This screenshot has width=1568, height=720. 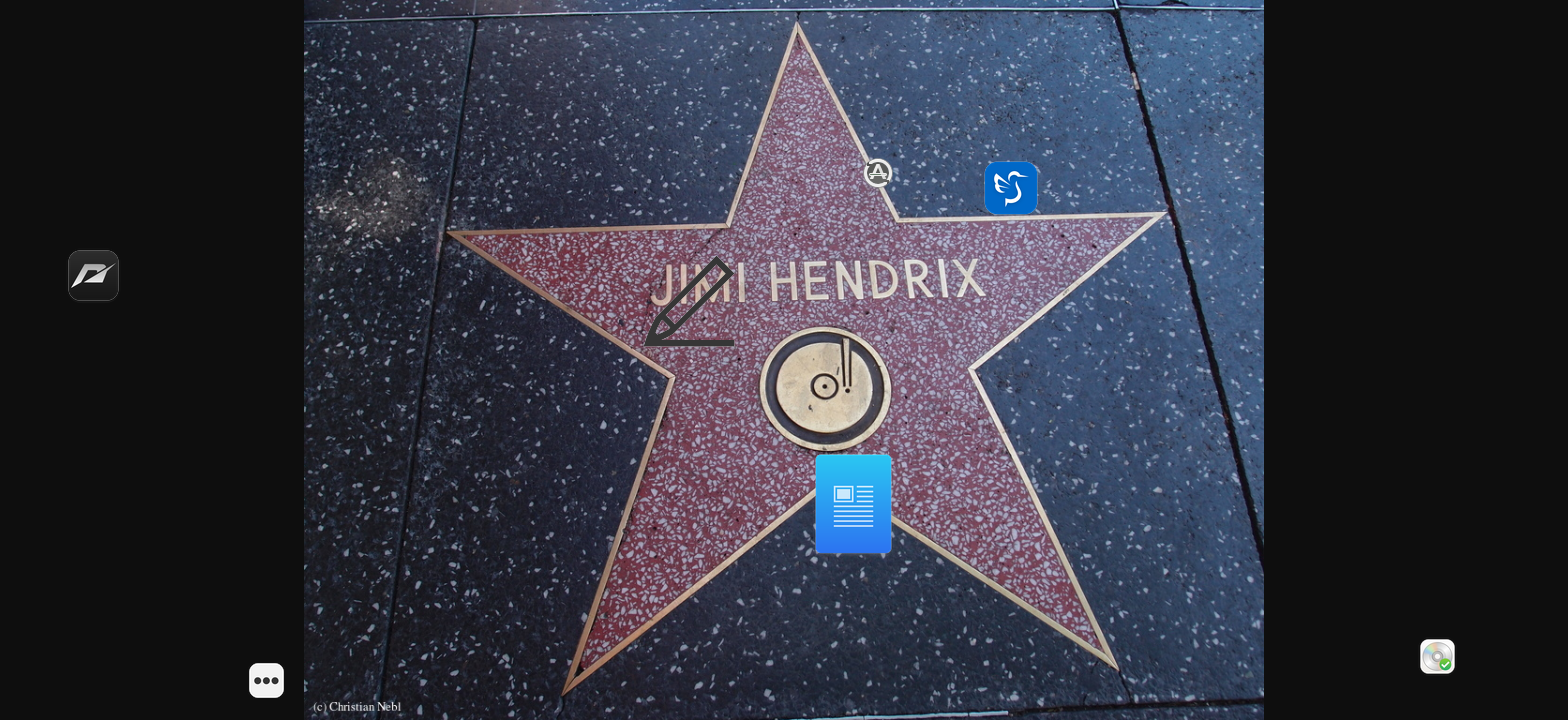 I want to click on view other applications or categories, so click(x=266, y=680).